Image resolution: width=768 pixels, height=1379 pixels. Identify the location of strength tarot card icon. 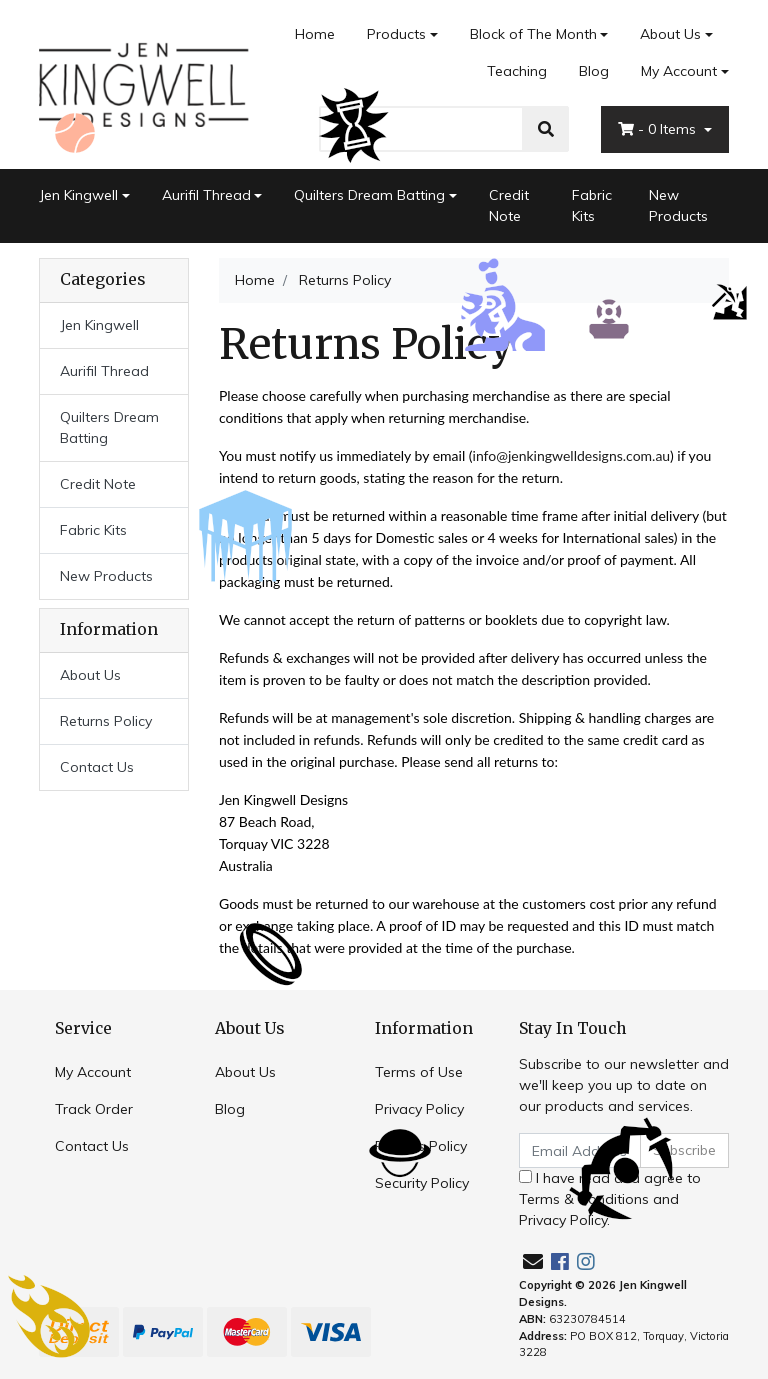
(498, 304).